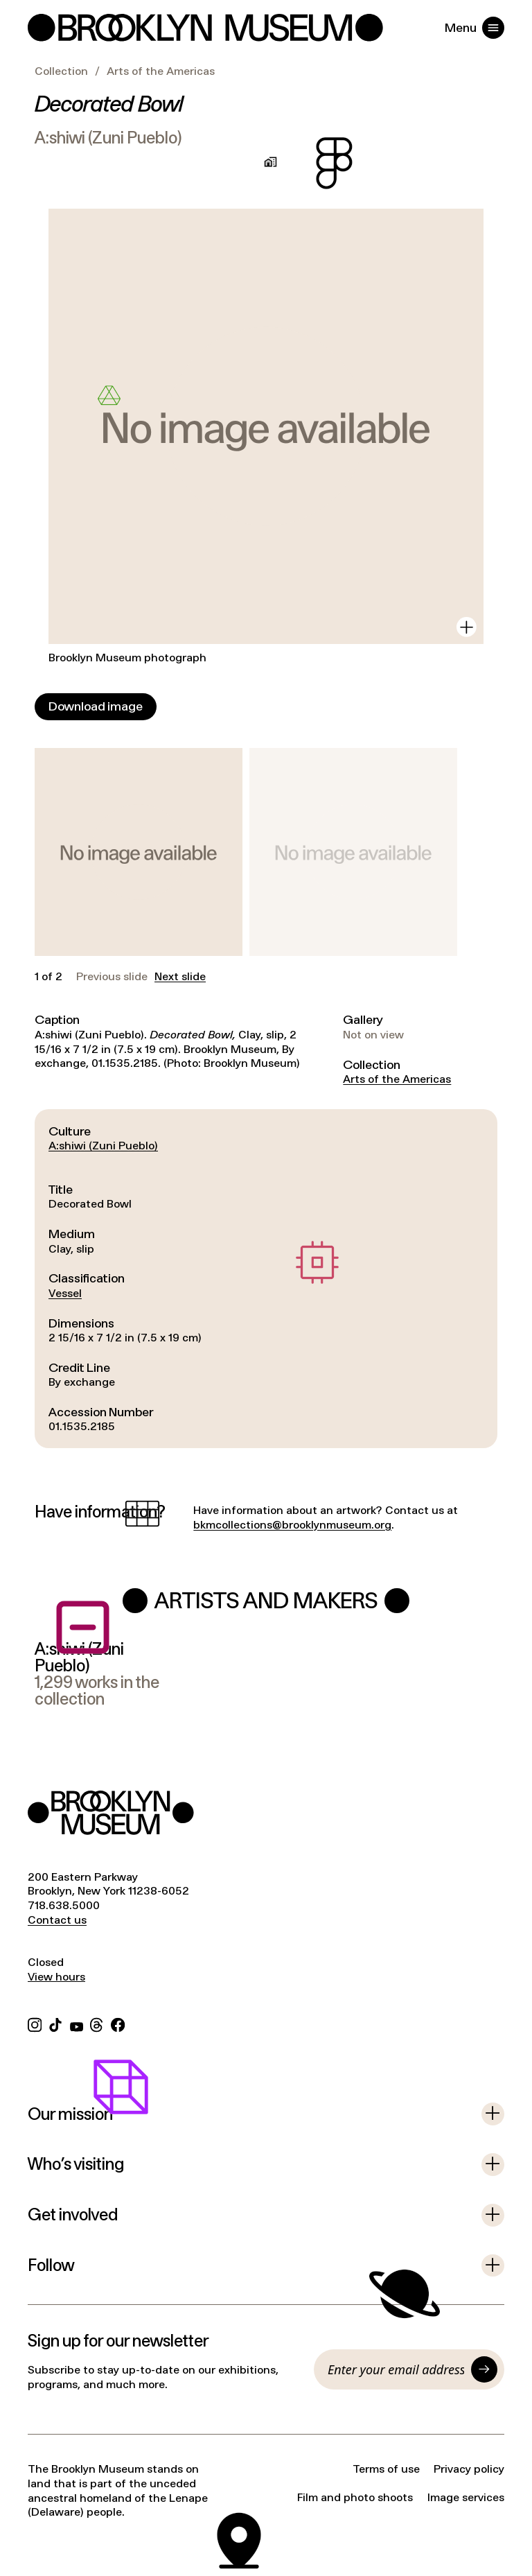 The height and width of the screenshot is (2576, 532). What do you see at coordinates (142, 1513) in the screenshot?
I see `view items in grid layout` at bounding box center [142, 1513].